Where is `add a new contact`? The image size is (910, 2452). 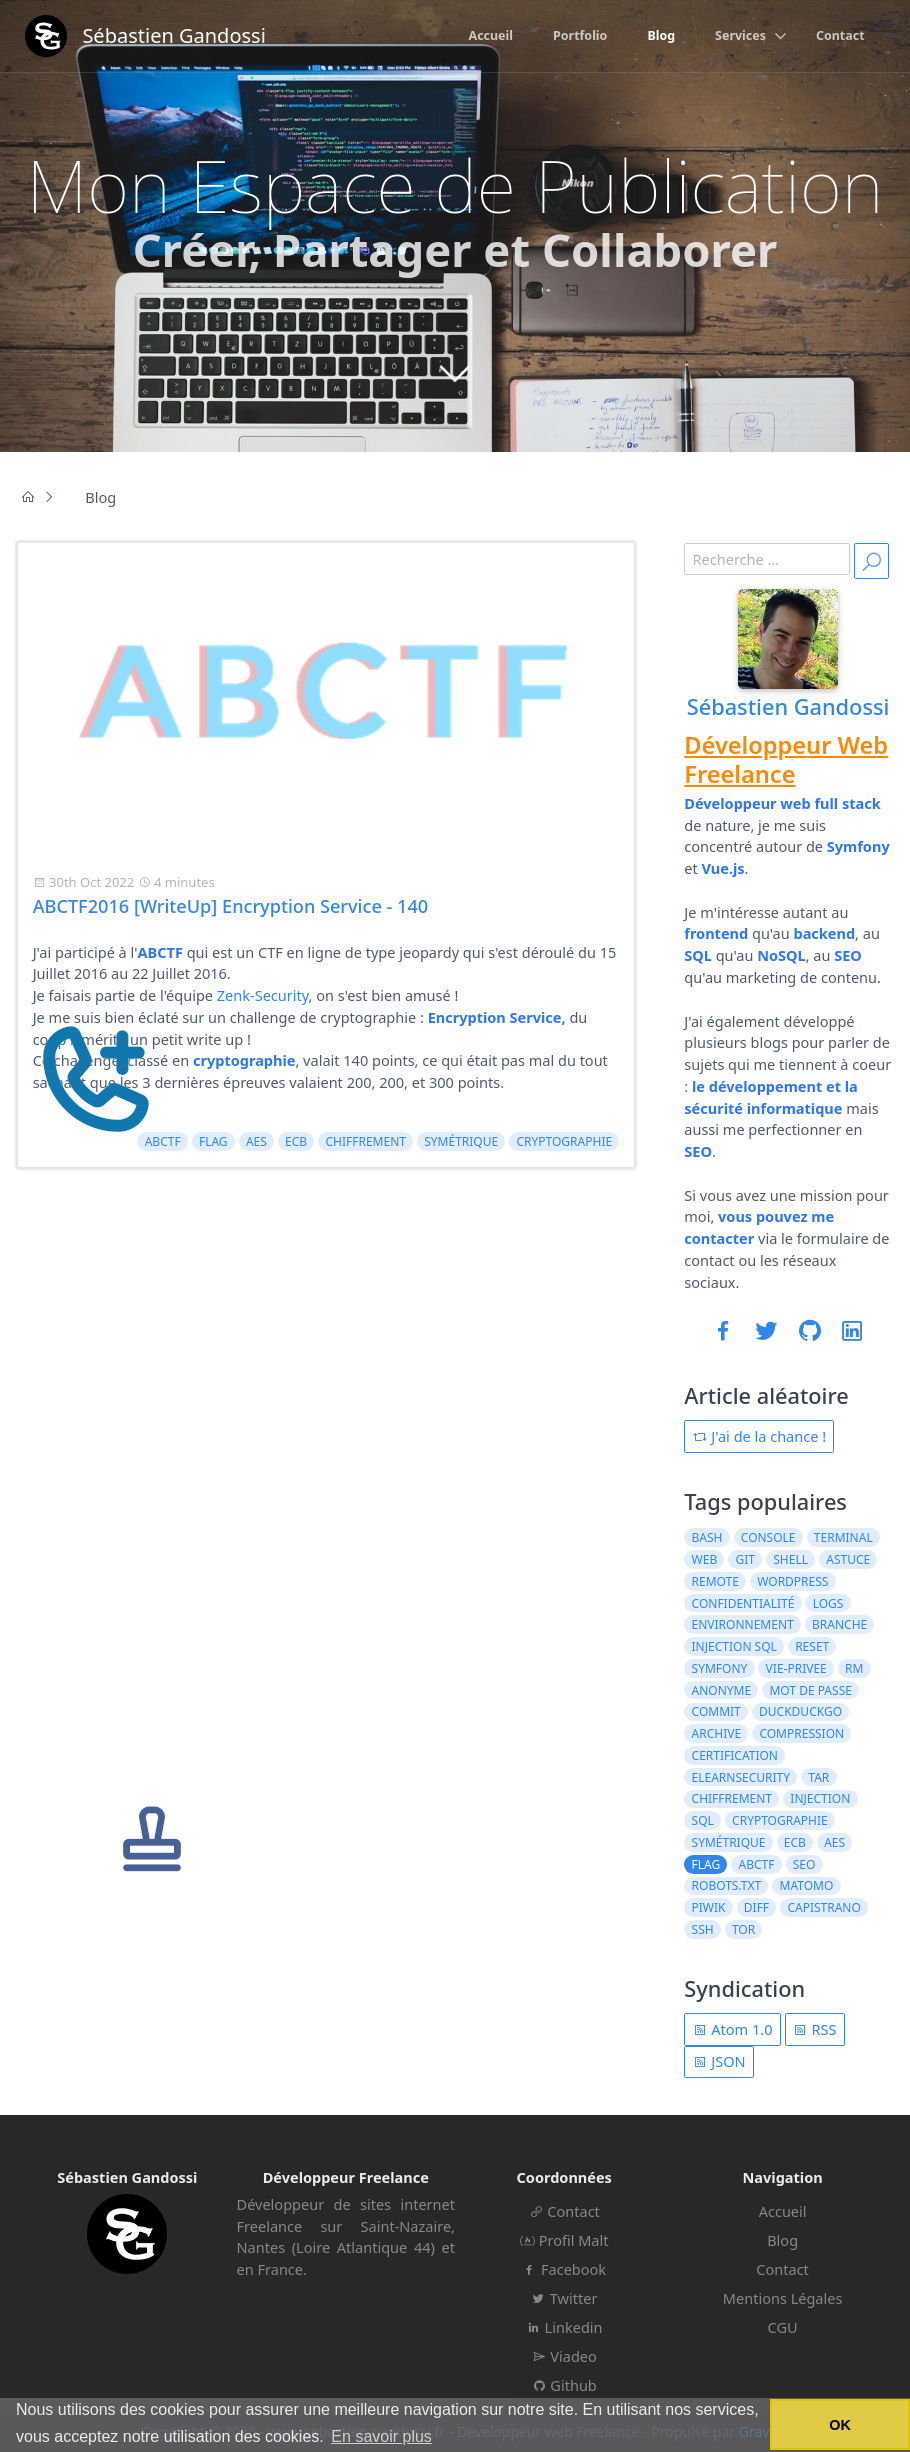
add a new contact is located at coordinates (98, 1077).